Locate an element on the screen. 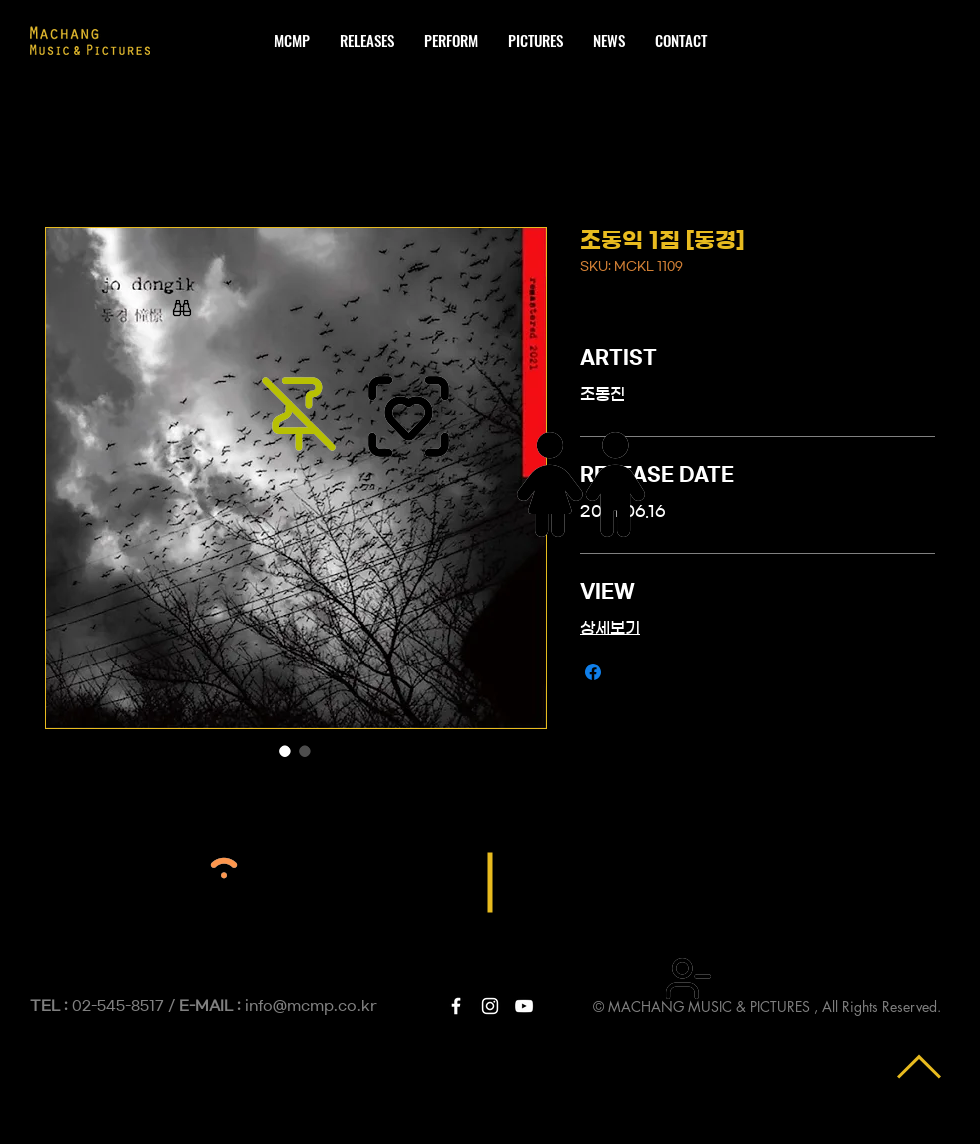  unpin an item from its current location is located at coordinates (299, 414).